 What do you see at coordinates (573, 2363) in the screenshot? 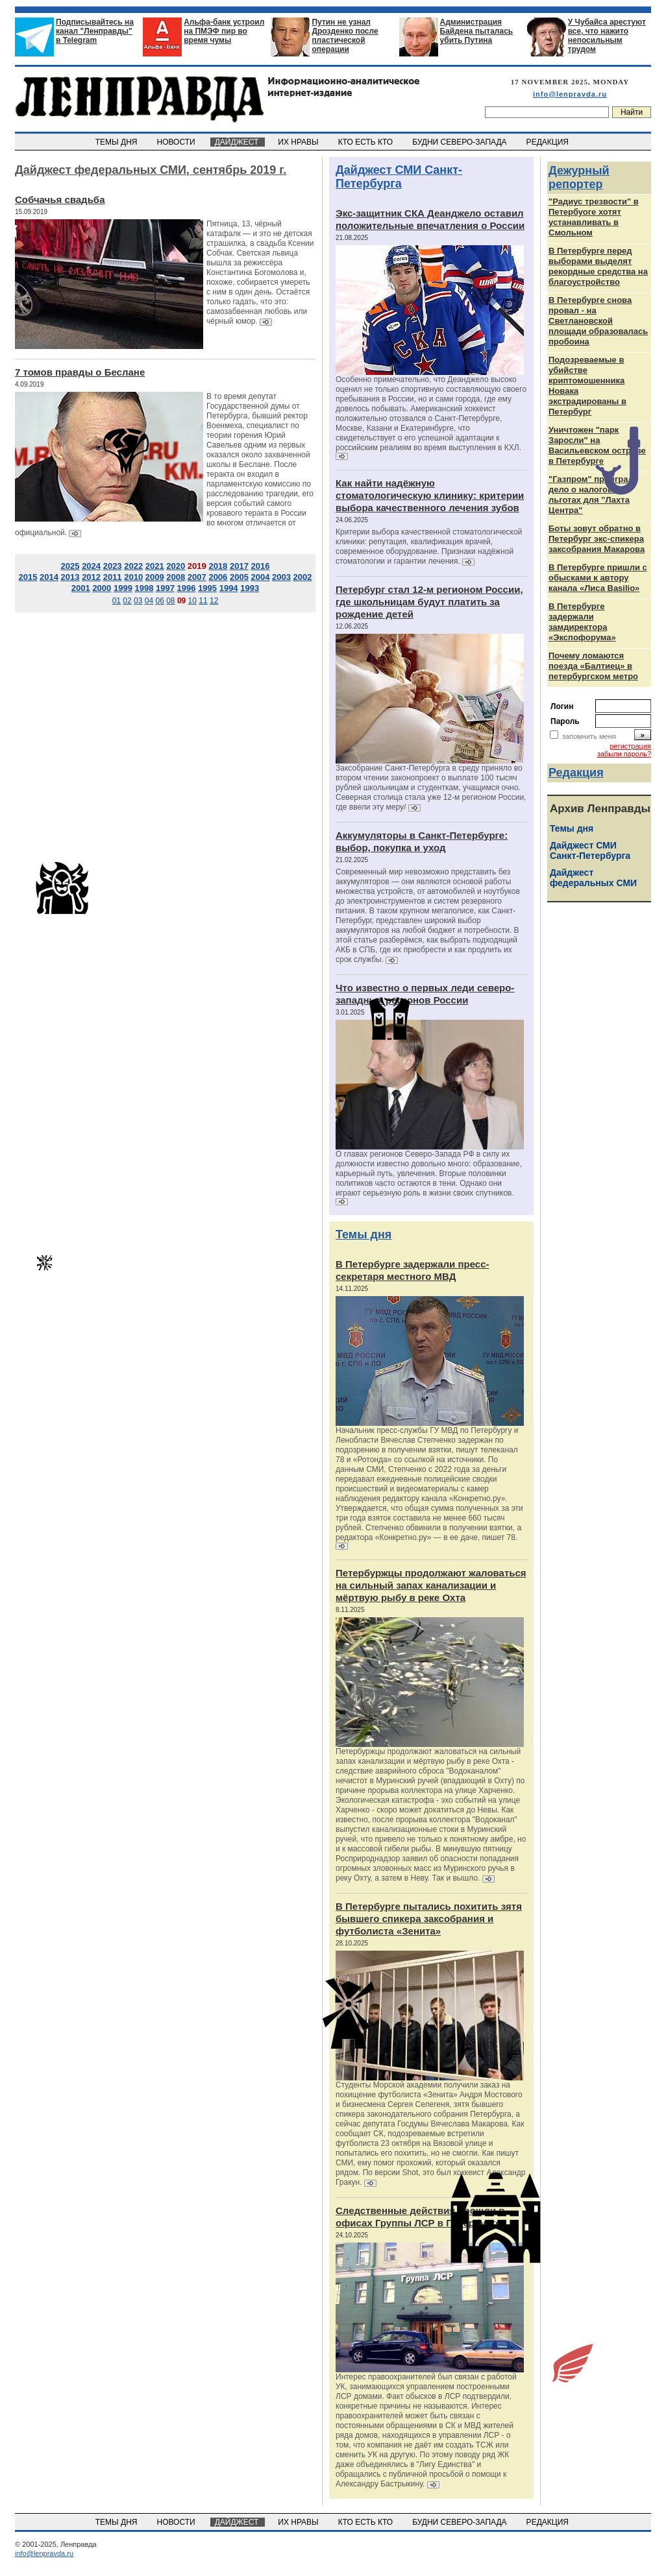
I see `indicates premium or liberty status` at bounding box center [573, 2363].